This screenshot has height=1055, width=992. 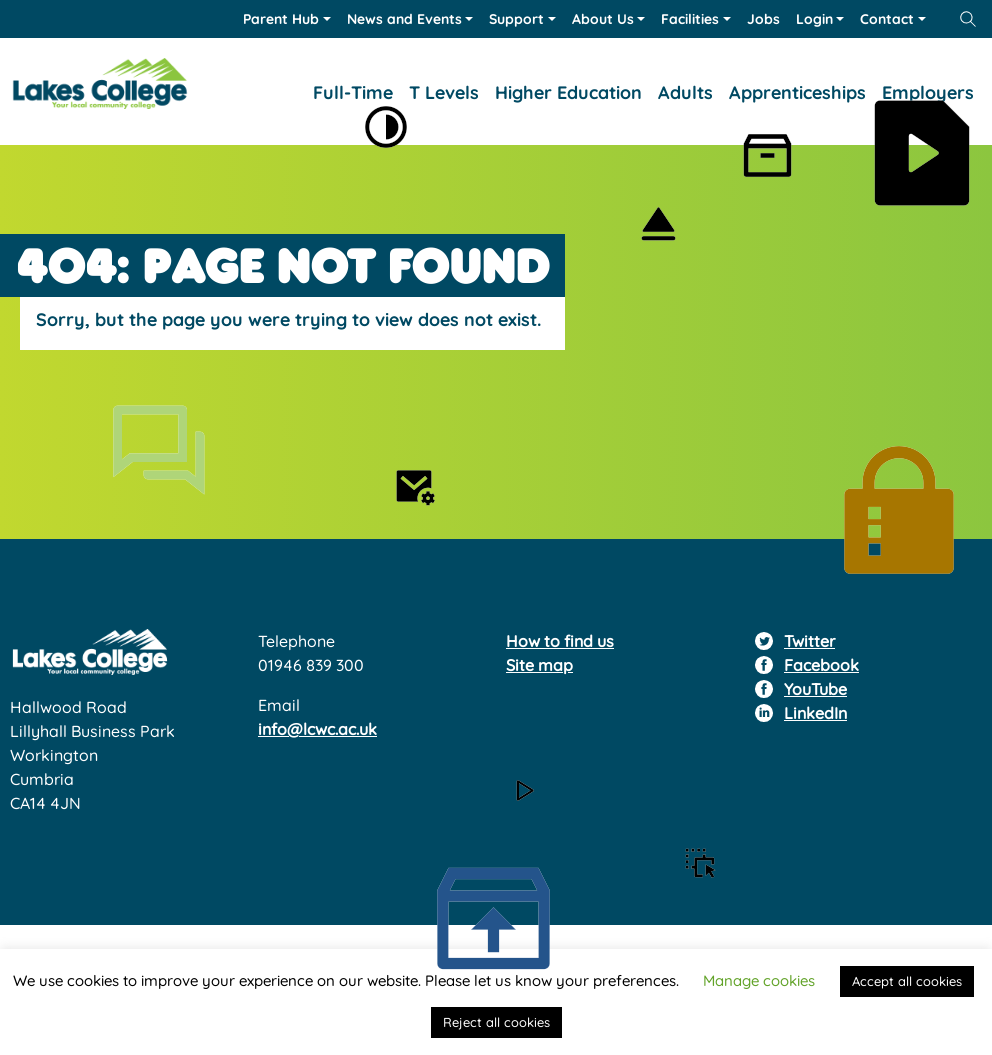 I want to click on drag and drop to rearrange items, so click(x=700, y=863).